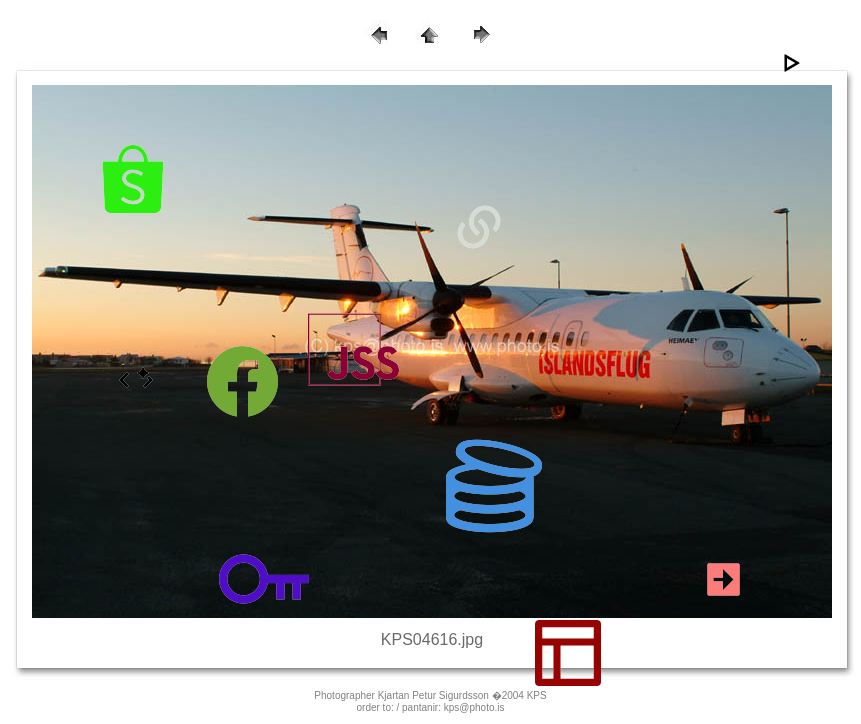  I want to click on proceed to the next step, so click(723, 579).